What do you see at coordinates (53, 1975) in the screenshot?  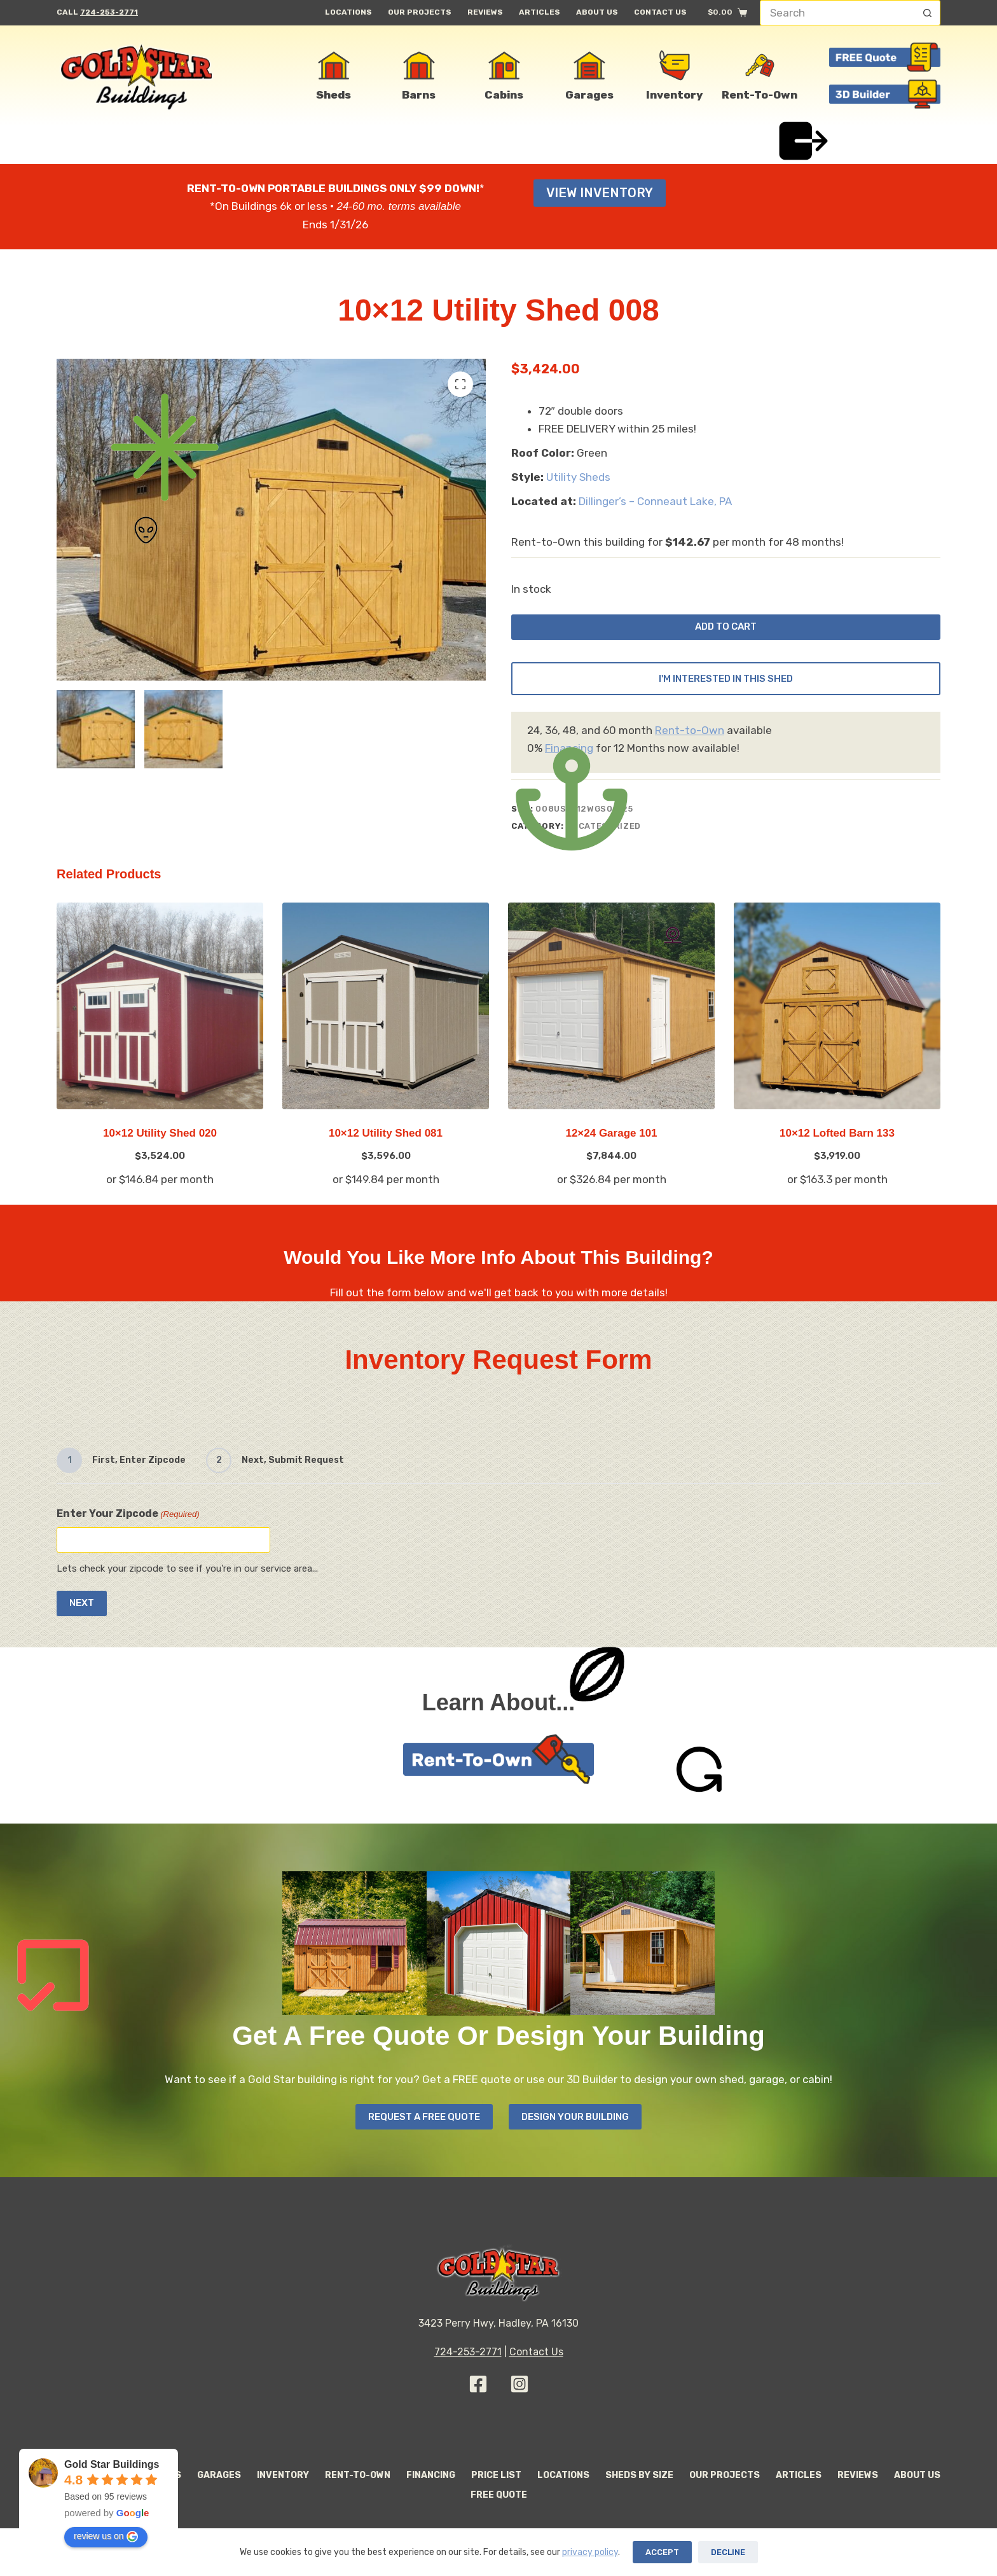 I see `mark task as complete` at bounding box center [53, 1975].